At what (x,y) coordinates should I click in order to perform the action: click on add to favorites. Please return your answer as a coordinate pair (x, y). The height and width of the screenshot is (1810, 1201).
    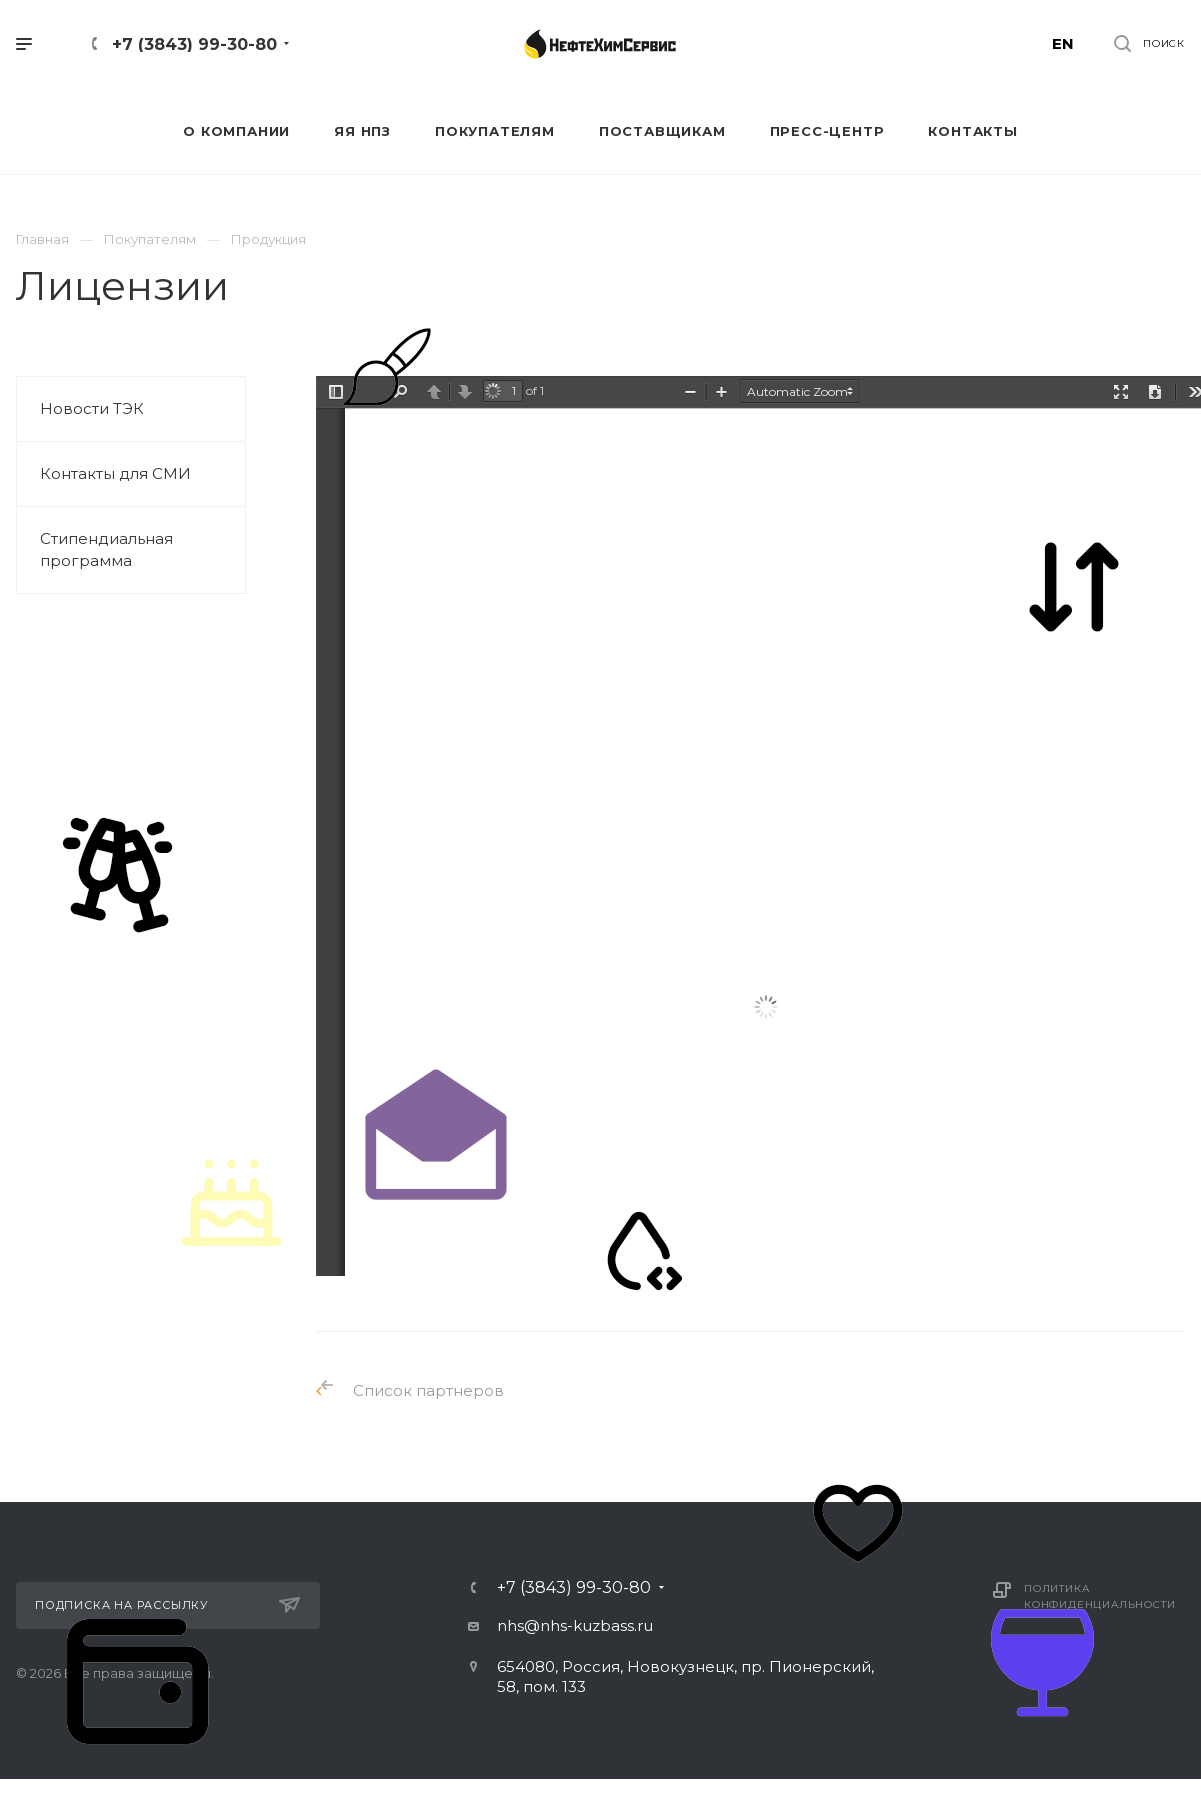
    Looking at the image, I should click on (858, 1520).